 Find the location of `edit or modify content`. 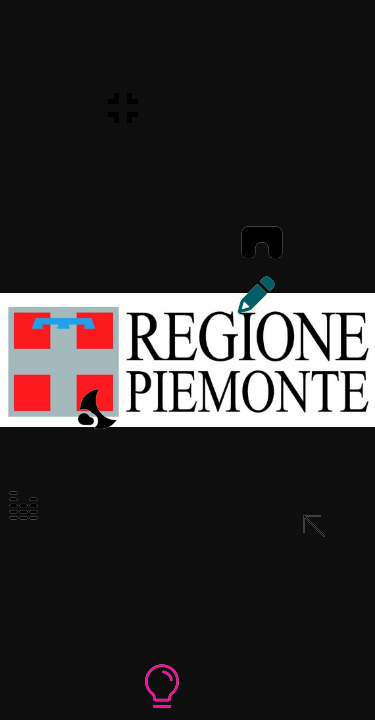

edit or modify content is located at coordinates (256, 295).